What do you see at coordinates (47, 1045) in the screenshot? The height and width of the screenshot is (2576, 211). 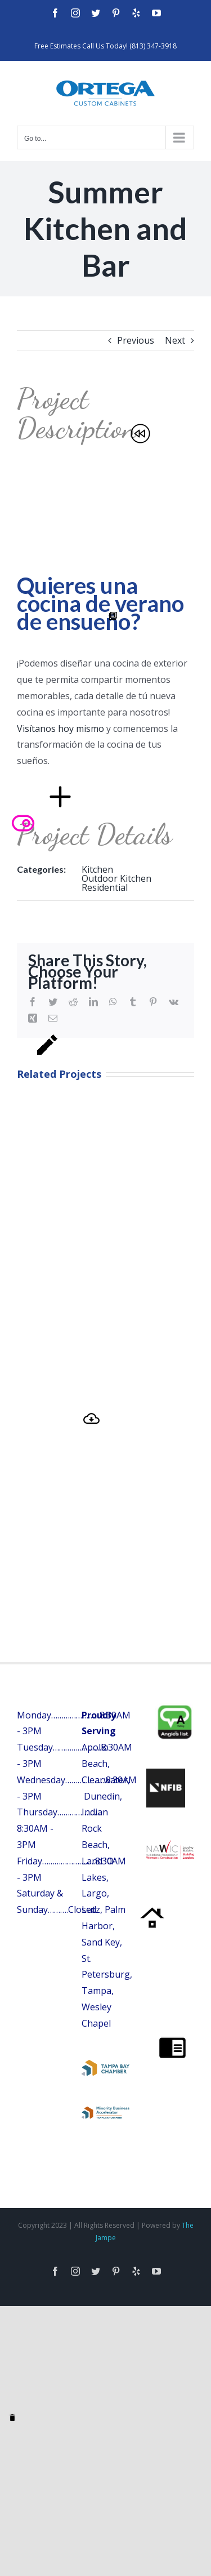 I see `edit or modify content` at bounding box center [47, 1045].